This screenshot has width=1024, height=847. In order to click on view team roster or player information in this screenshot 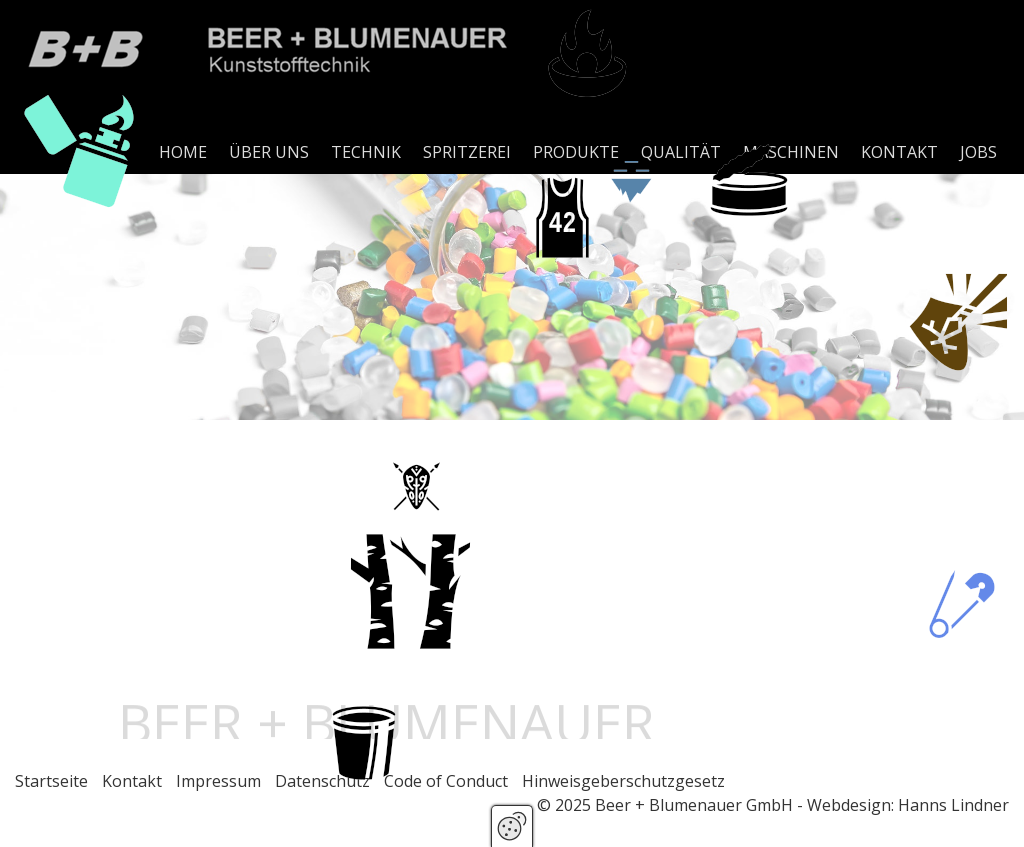, I will do `click(562, 217)`.